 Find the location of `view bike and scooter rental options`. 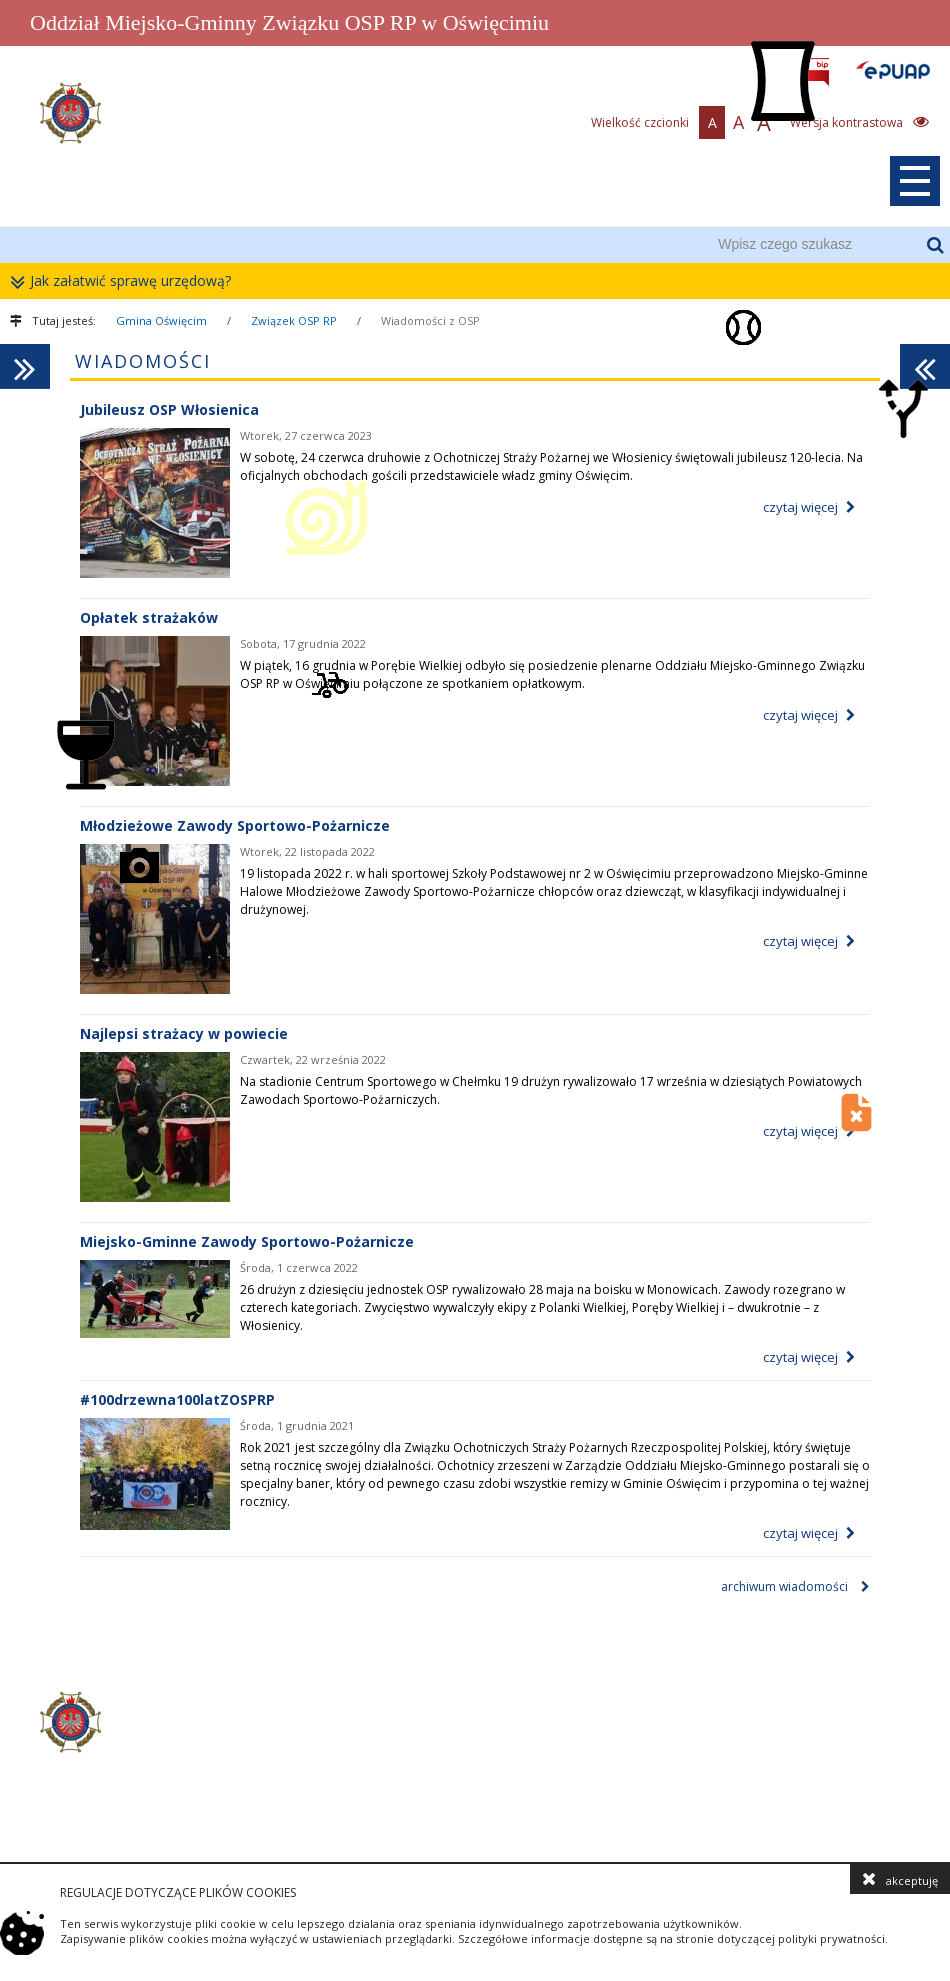

view bike and scooter rental options is located at coordinates (330, 685).